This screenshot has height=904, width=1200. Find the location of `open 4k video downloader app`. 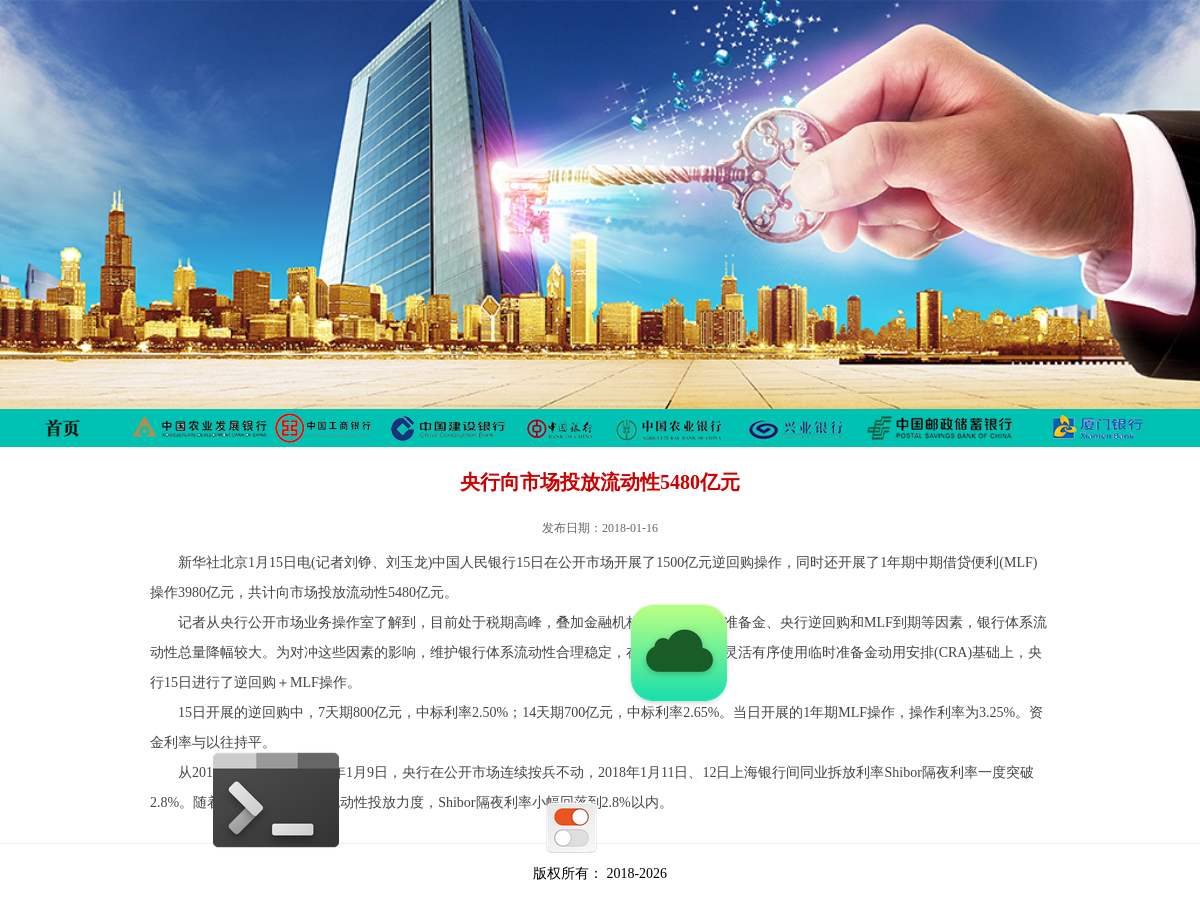

open 4k video downloader app is located at coordinates (679, 653).